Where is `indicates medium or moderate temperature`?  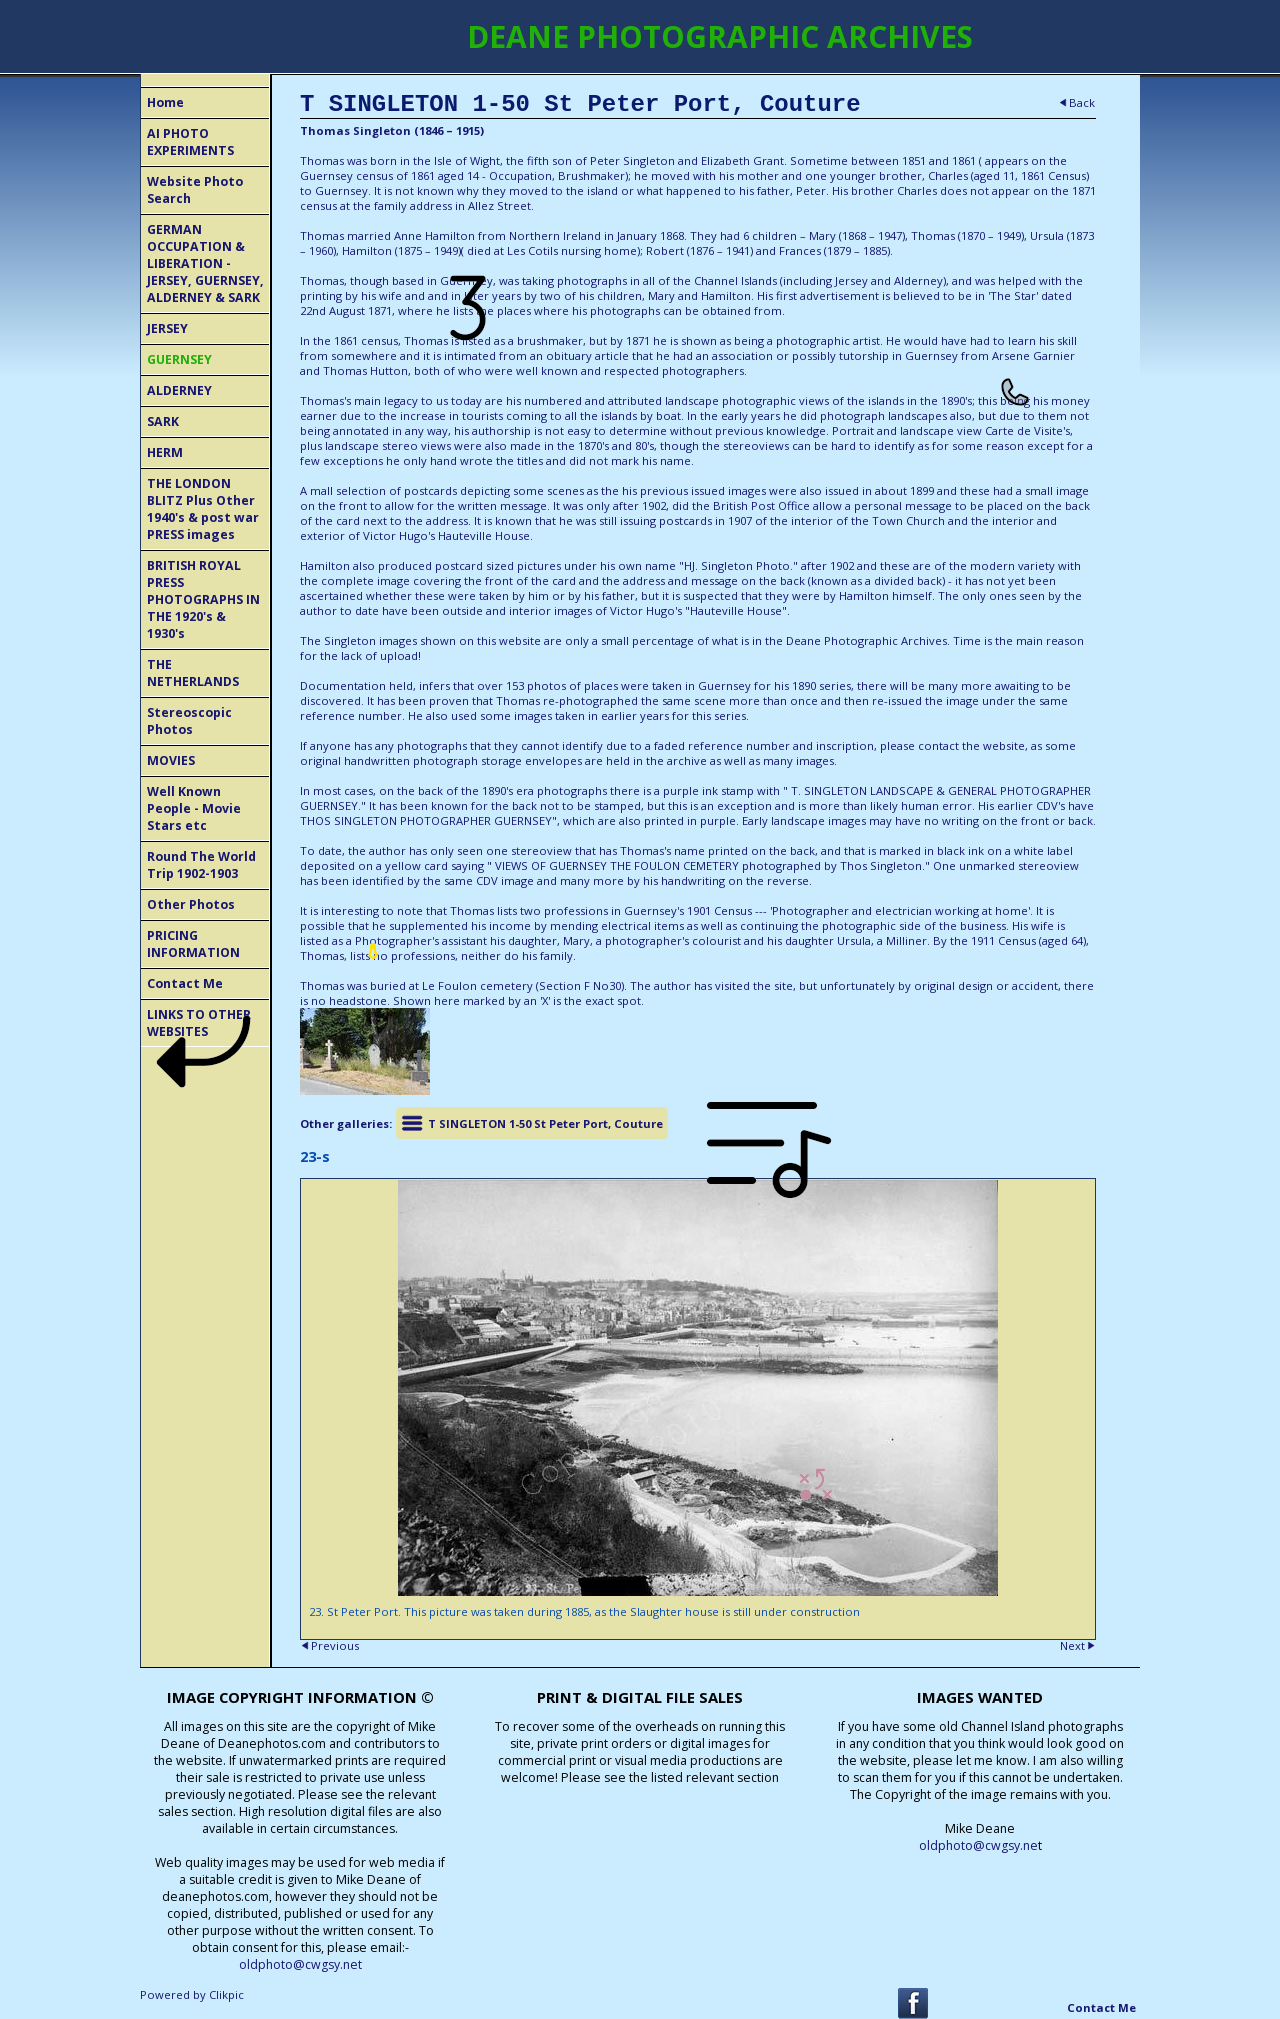
indicates medium or moderate temperature is located at coordinates (373, 951).